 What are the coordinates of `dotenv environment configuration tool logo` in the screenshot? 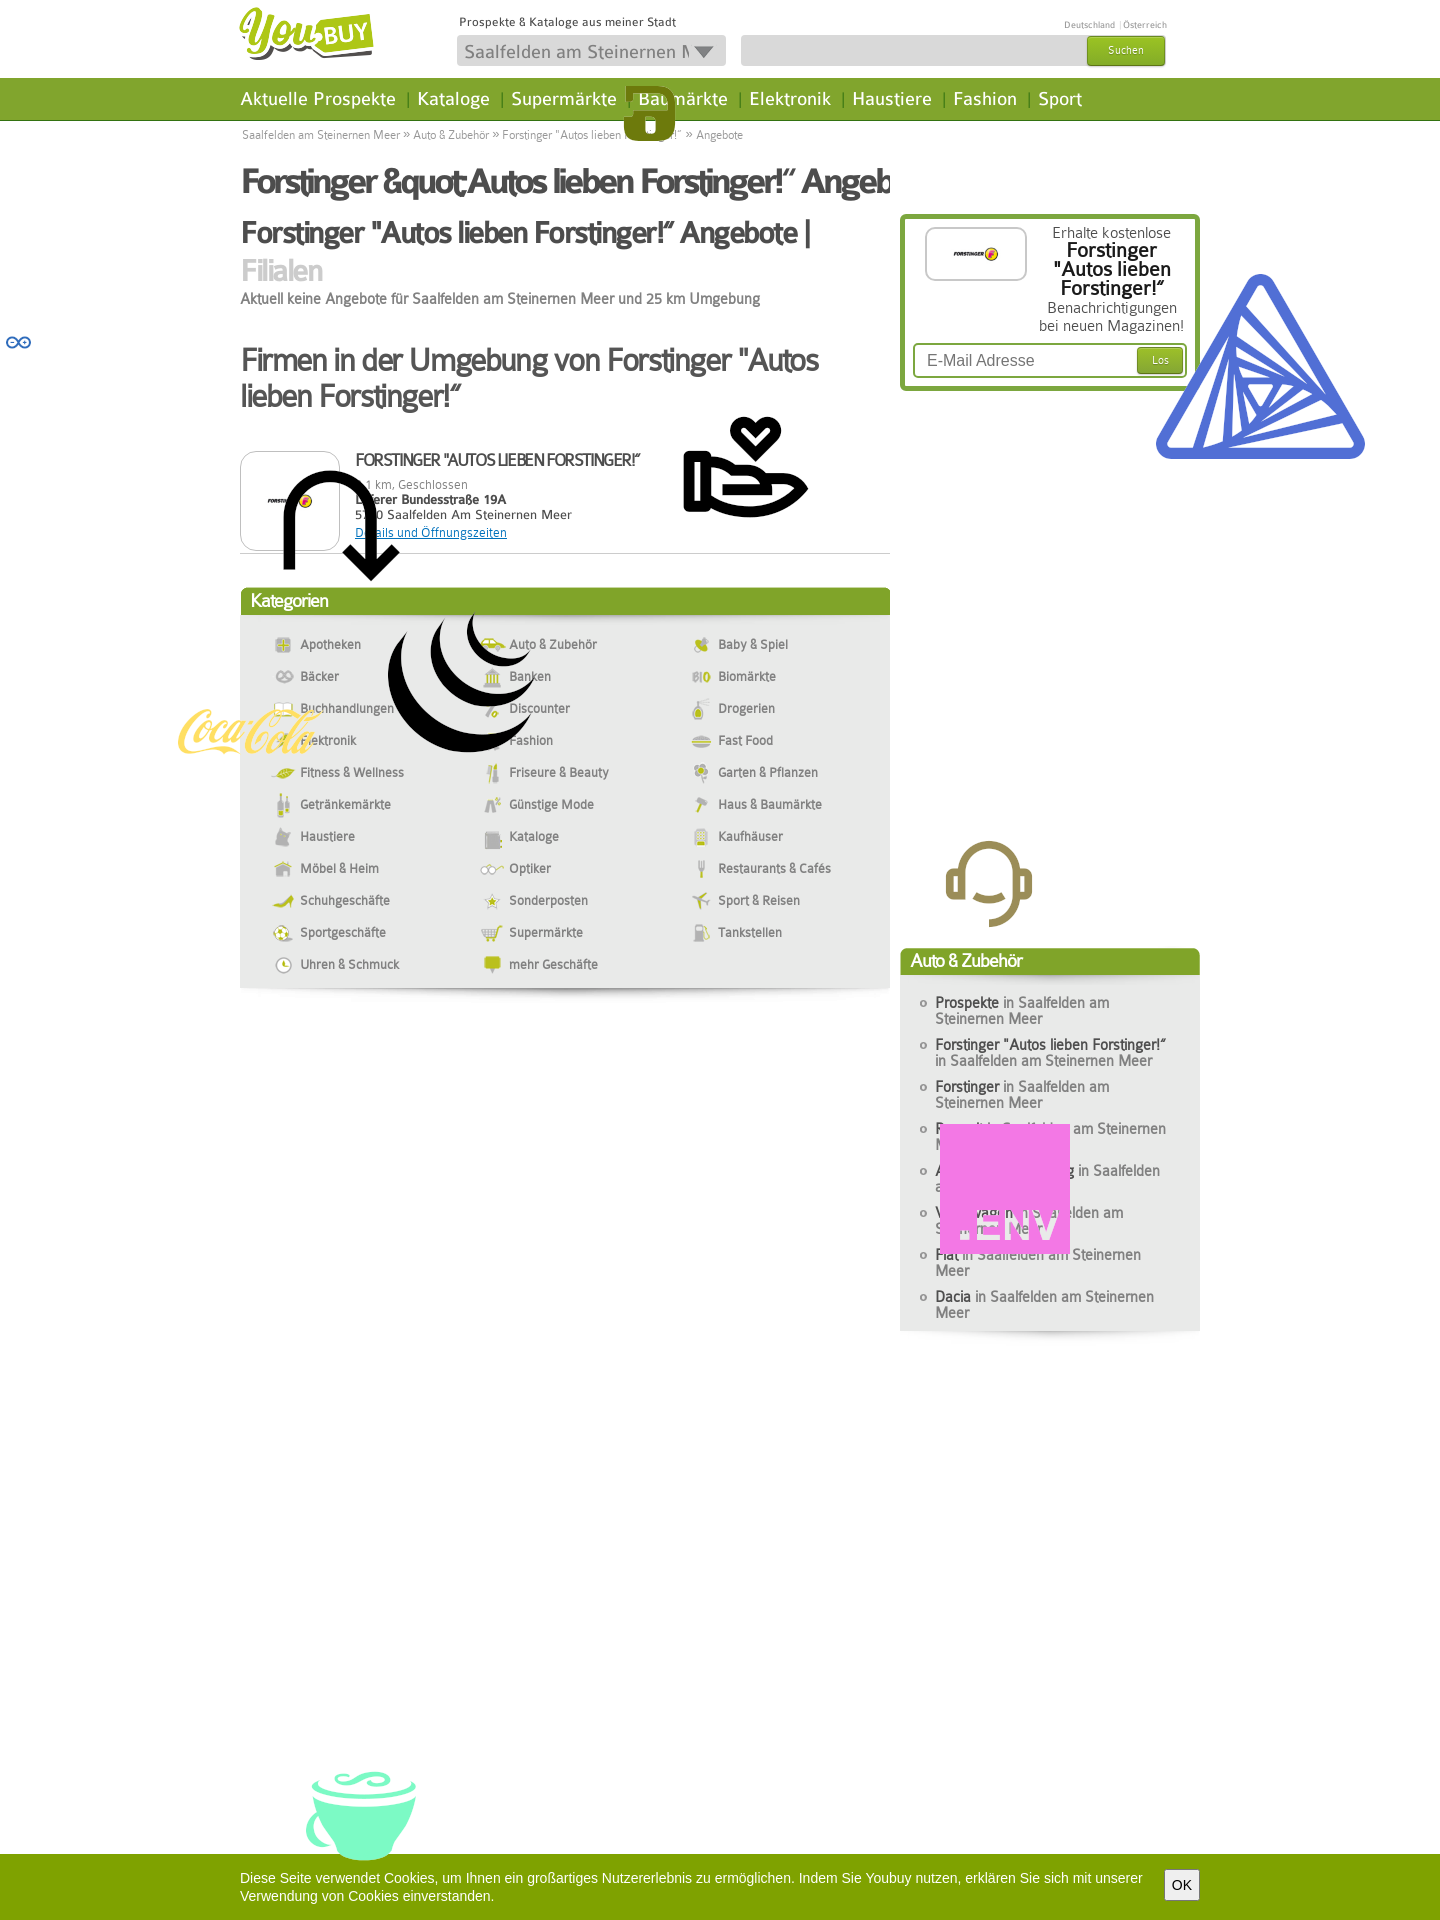 It's located at (1005, 1189).